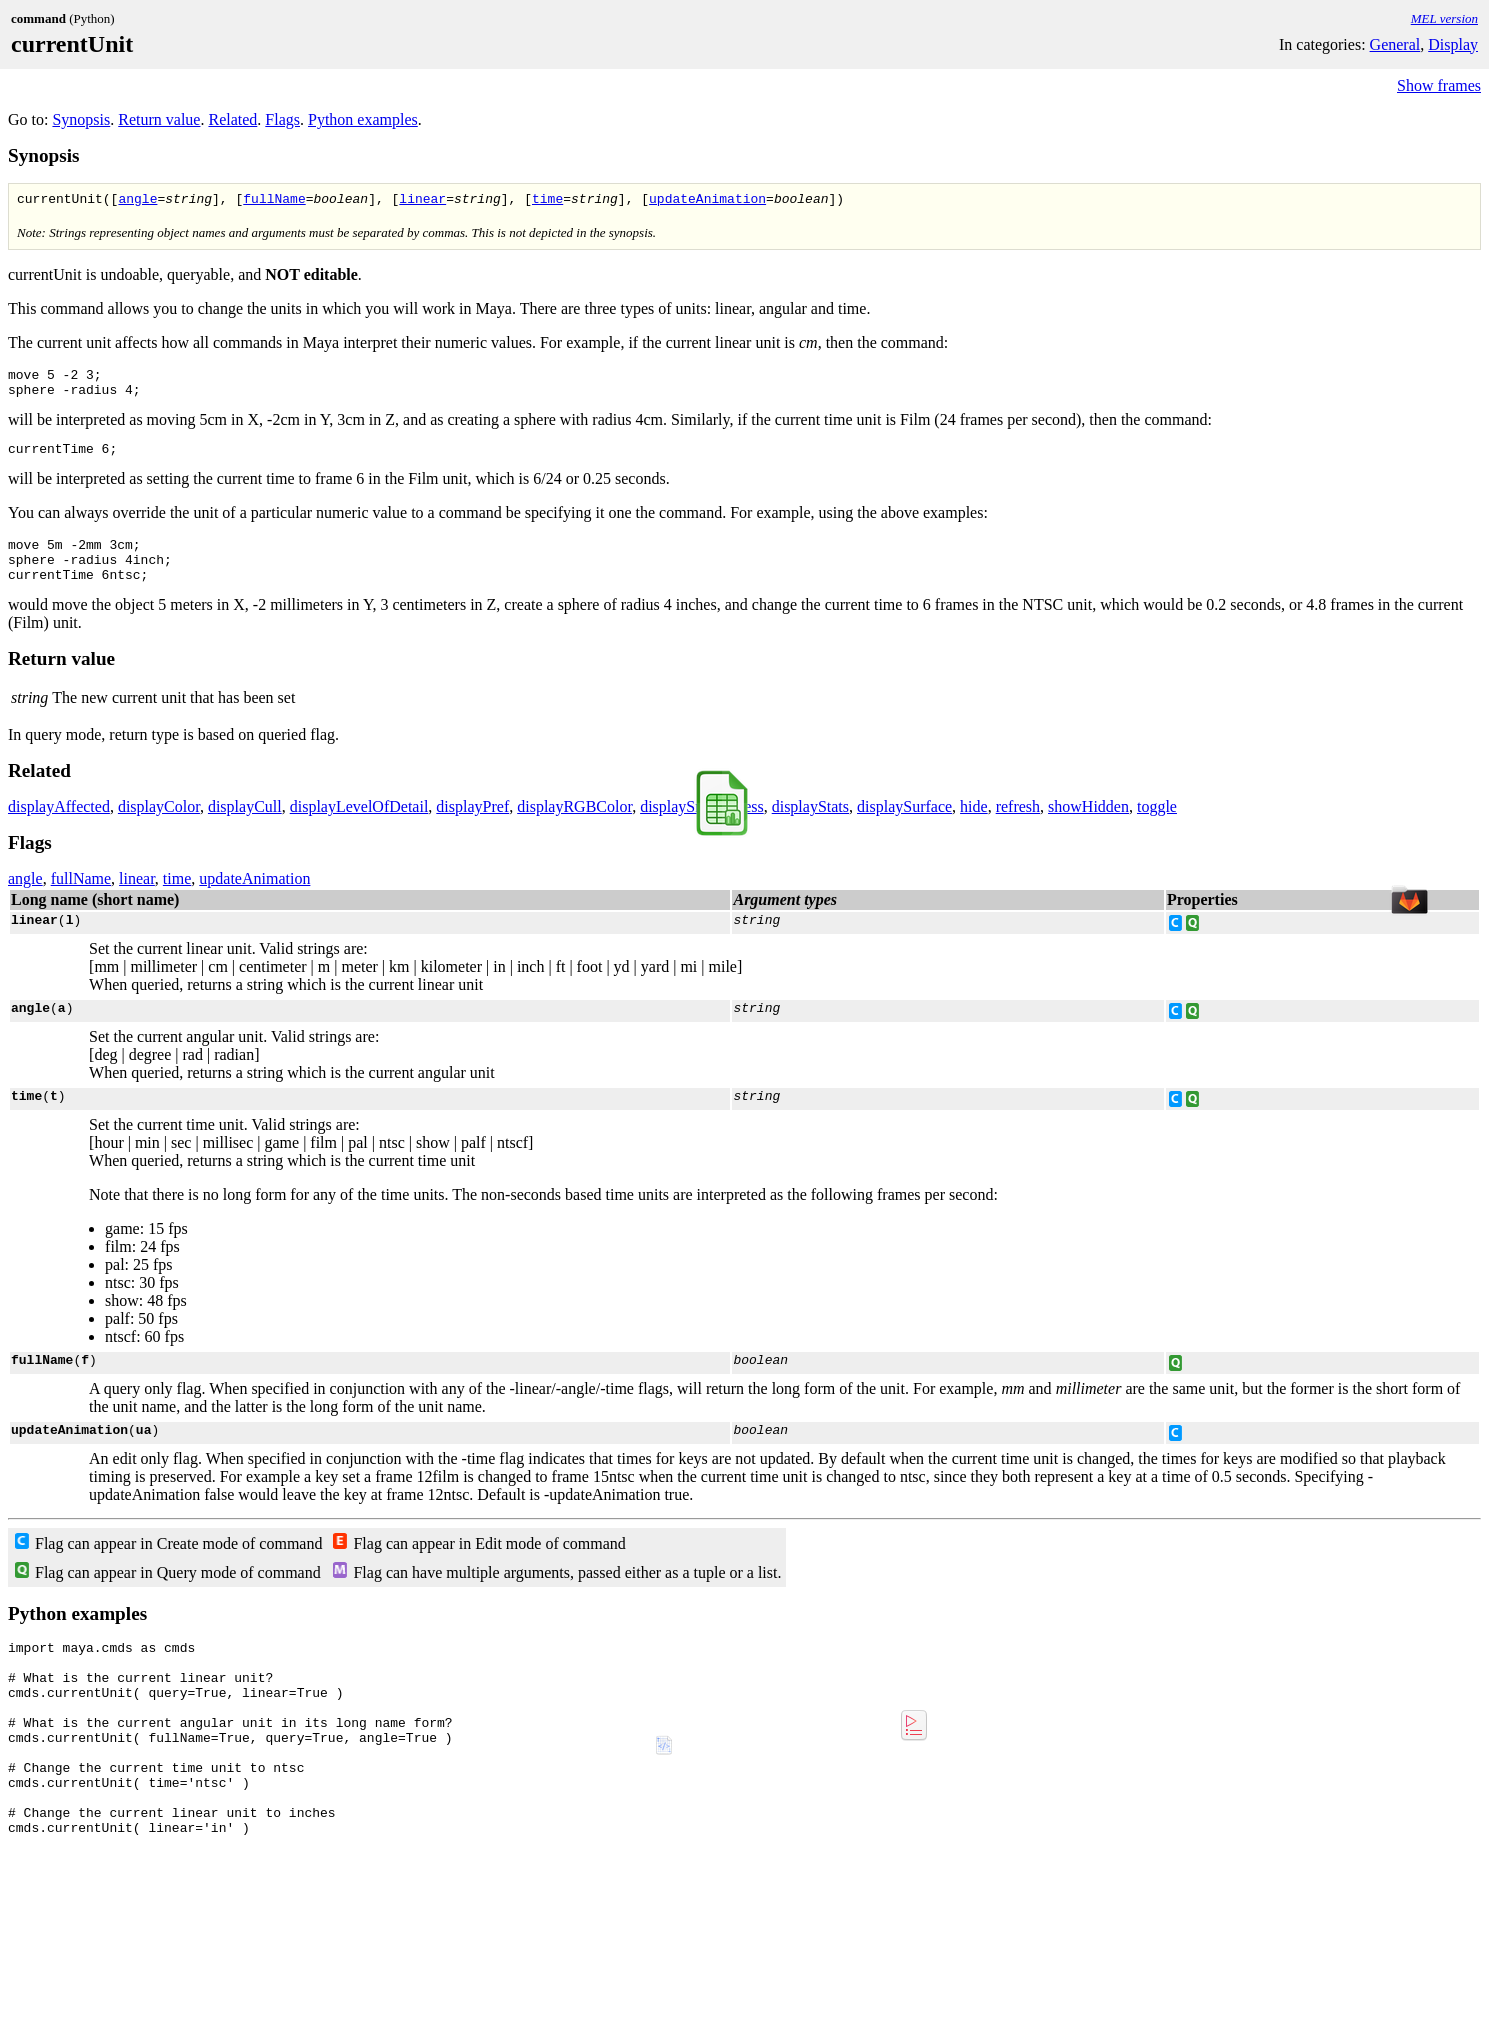 This screenshot has height=2040, width=1489. Describe the element at coordinates (914, 1725) in the screenshot. I see `an mp3 playlist file` at that location.